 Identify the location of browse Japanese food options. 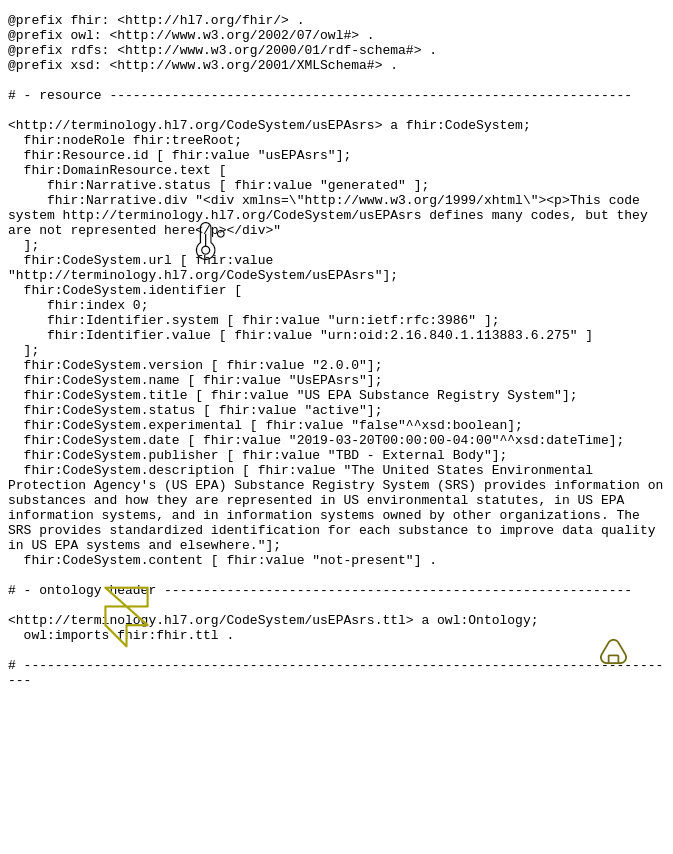
(613, 651).